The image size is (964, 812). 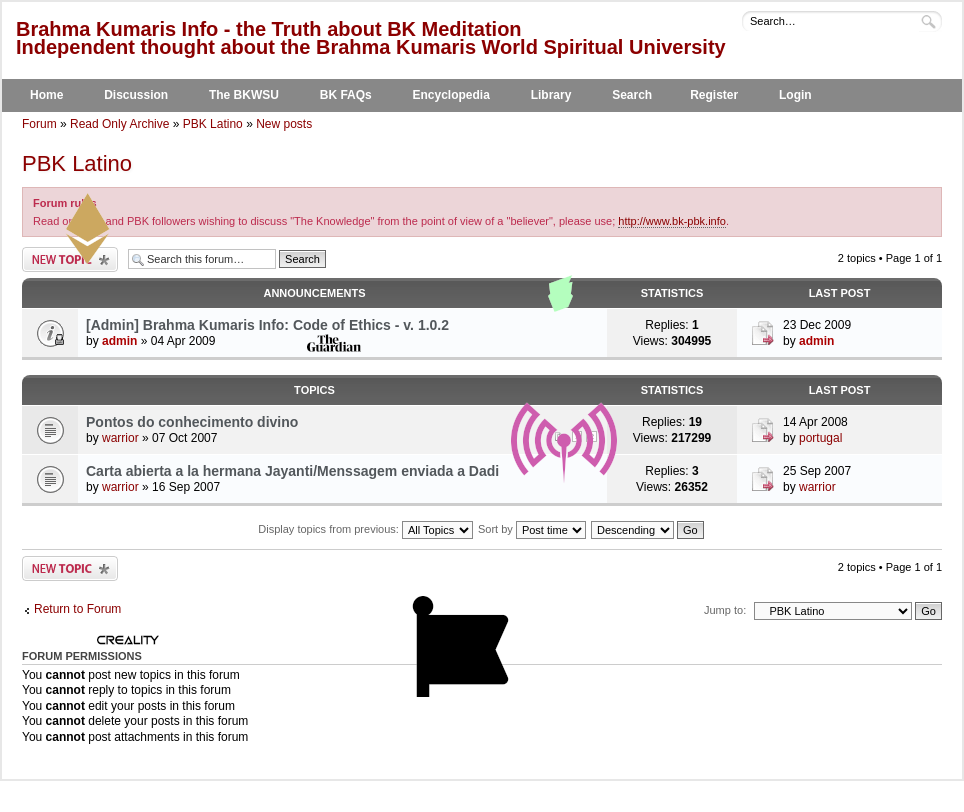 I want to click on creality brand logo, so click(x=128, y=640).